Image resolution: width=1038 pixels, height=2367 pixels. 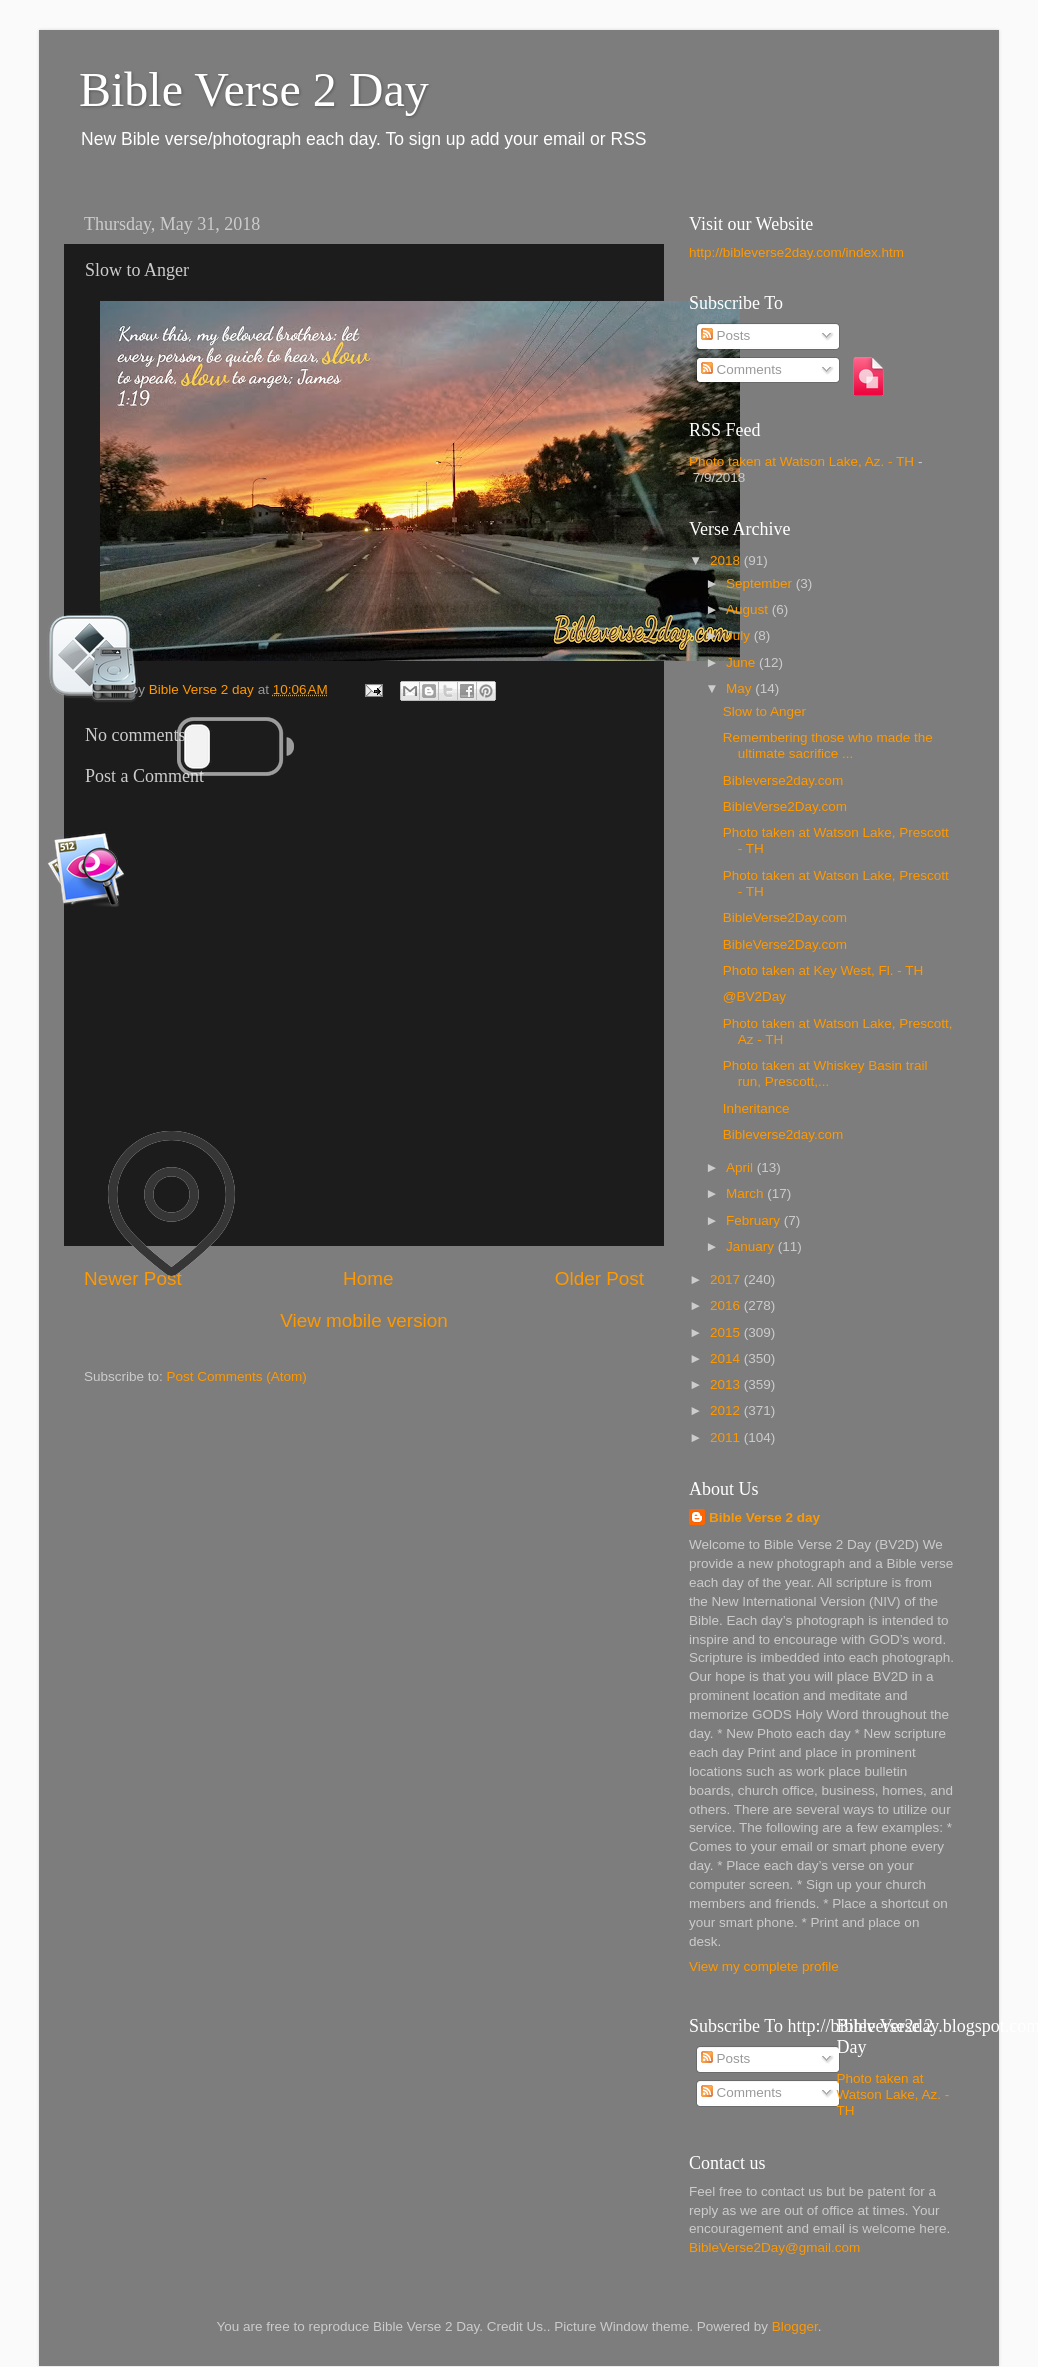 I want to click on a google drawings file, so click(x=868, y=377).